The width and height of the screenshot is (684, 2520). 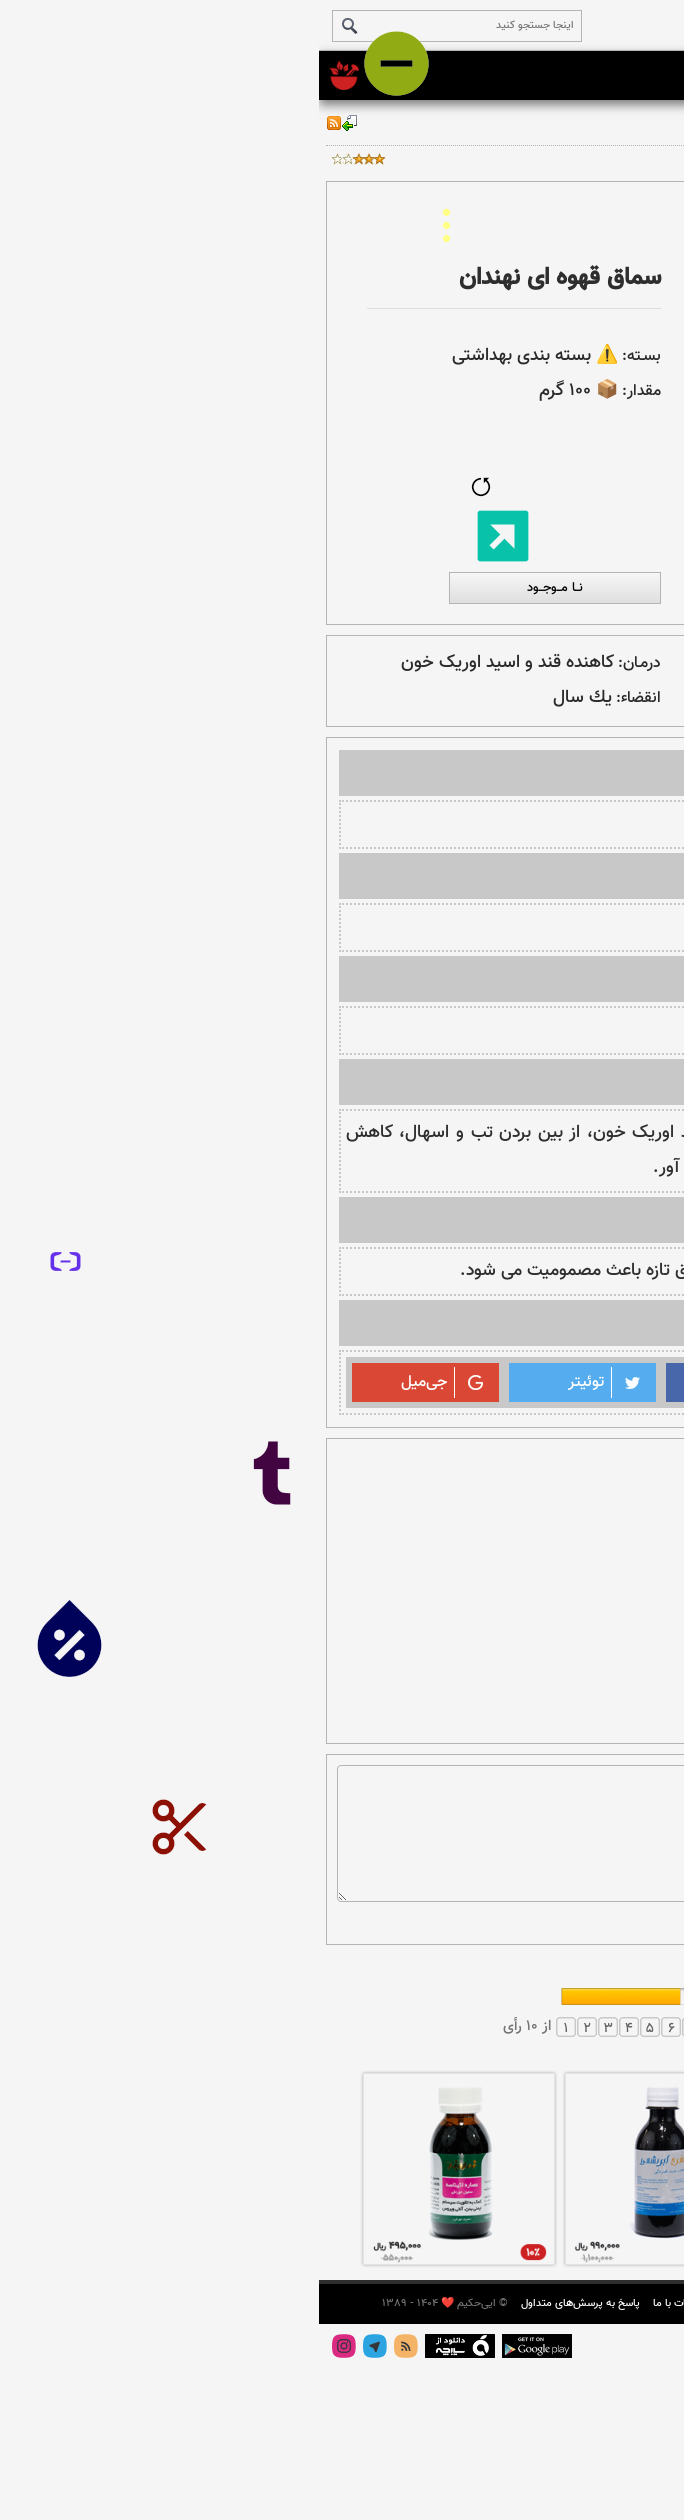 I want to click on reset to previous state, so click(x=481, y=487).